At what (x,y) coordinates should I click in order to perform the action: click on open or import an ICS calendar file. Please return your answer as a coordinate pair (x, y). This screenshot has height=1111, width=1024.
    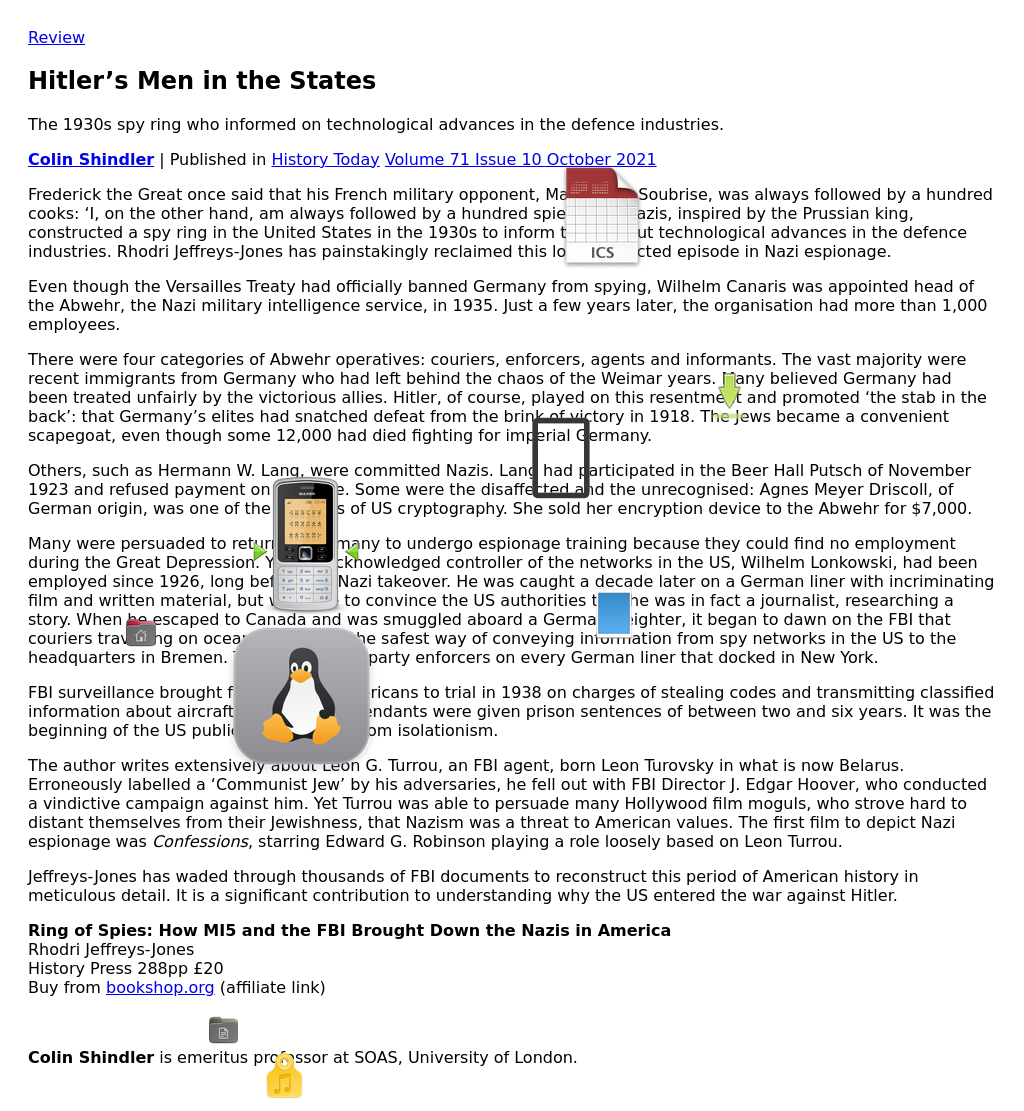
    Looking at the image, I should click on (602, 217).